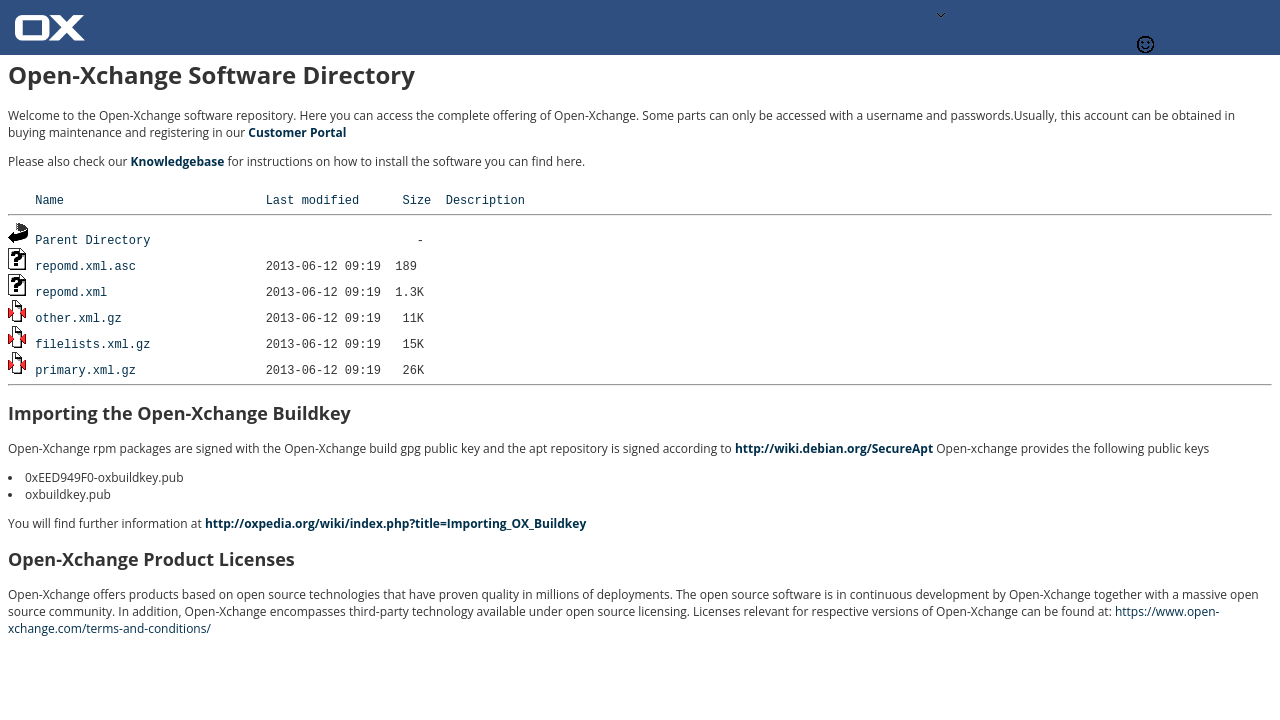 This screenshot has width=1280, height=720. Describe the element at coordinates (1145, 44) in the screenshot. I see `add an emoji or reaction to a message` at that location.